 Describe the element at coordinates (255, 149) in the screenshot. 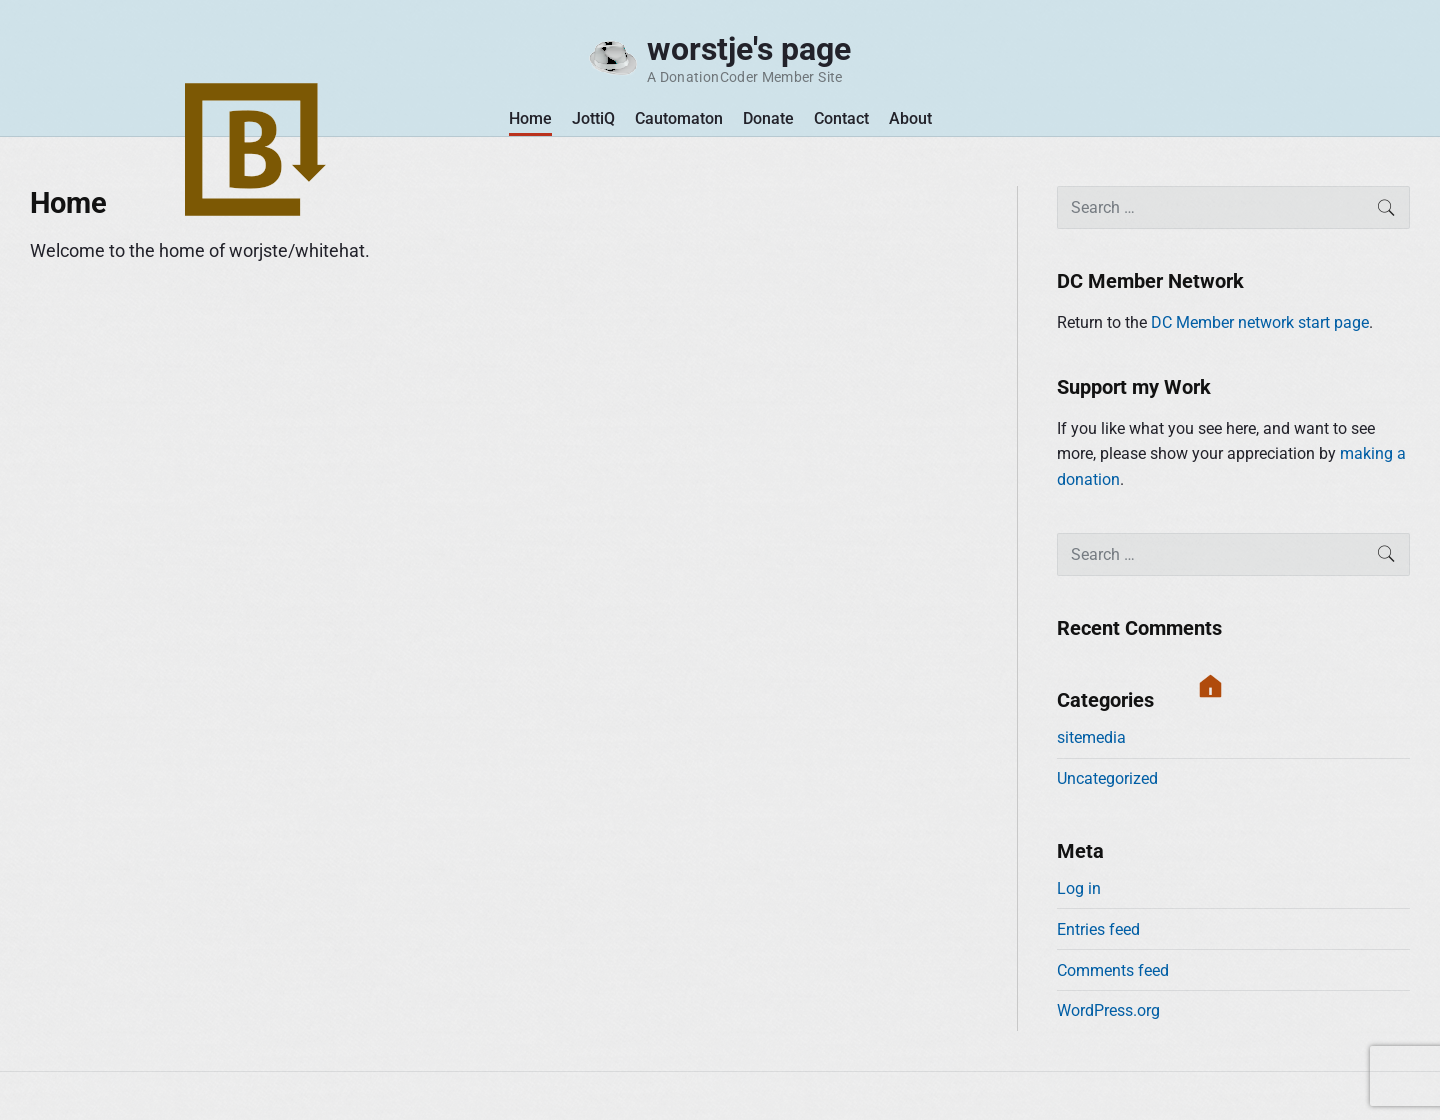

I see `open brandfolder digital asset management` at that location.